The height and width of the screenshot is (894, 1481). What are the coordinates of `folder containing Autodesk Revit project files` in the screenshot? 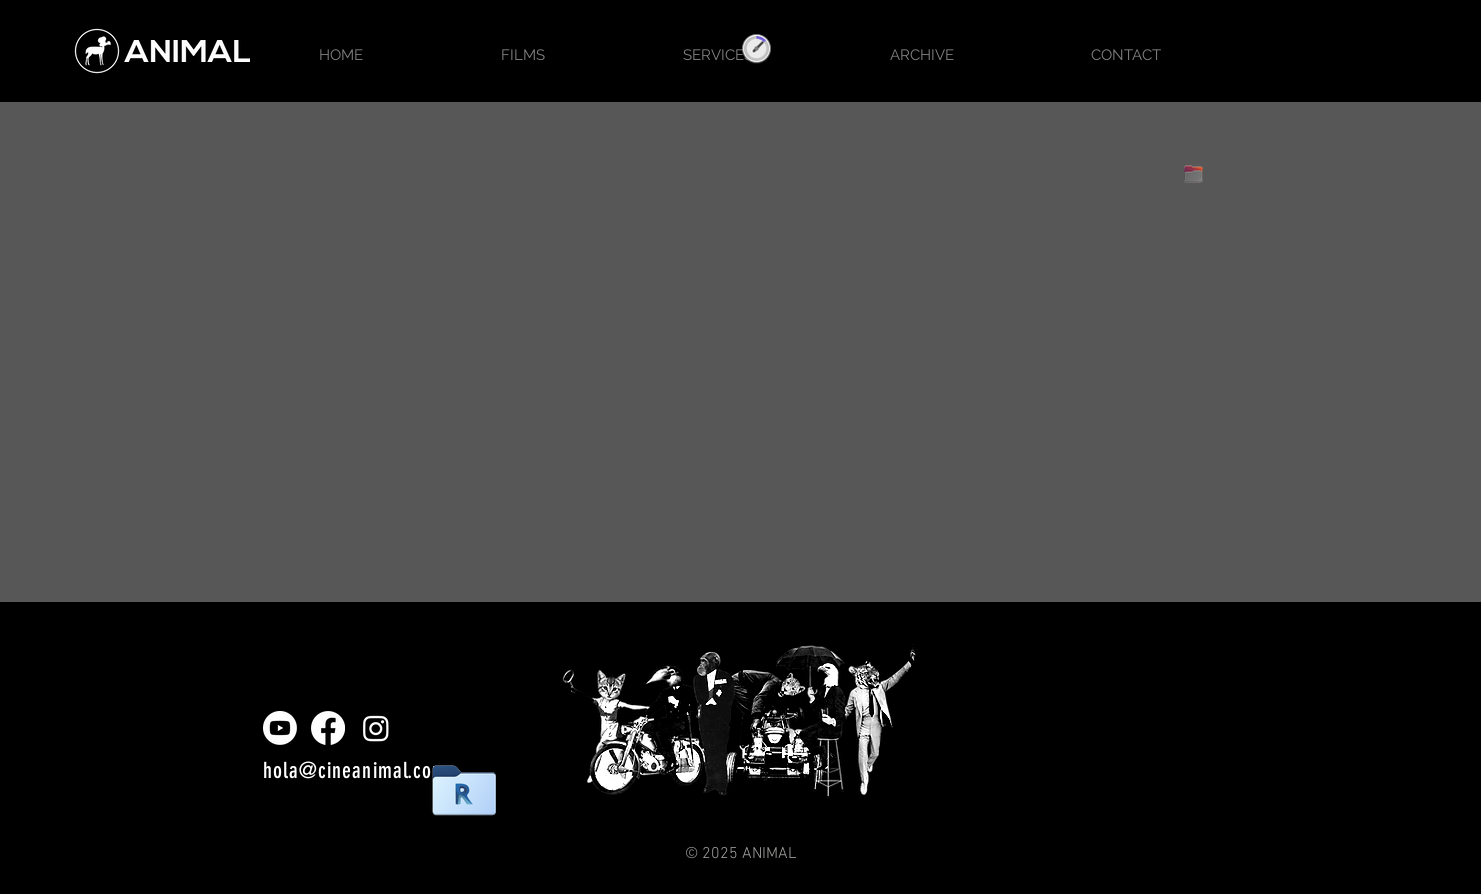 It's located at (464, 792).